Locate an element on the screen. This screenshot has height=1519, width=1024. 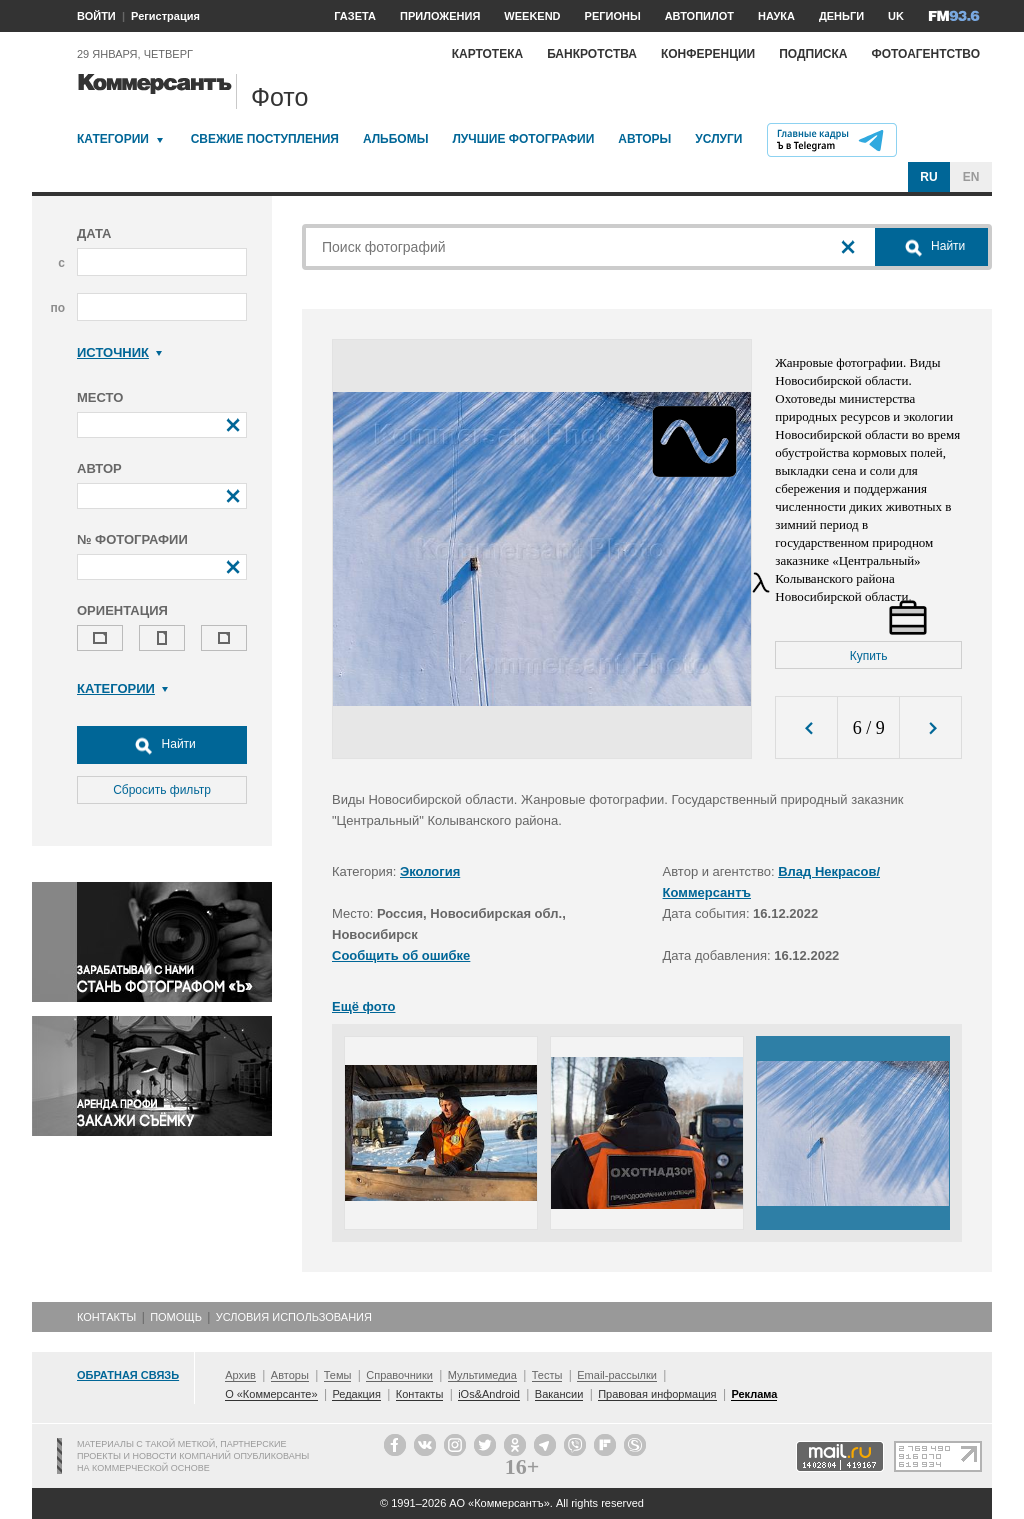
access lambda or serverless function settings is located at coordinates (760, 582).